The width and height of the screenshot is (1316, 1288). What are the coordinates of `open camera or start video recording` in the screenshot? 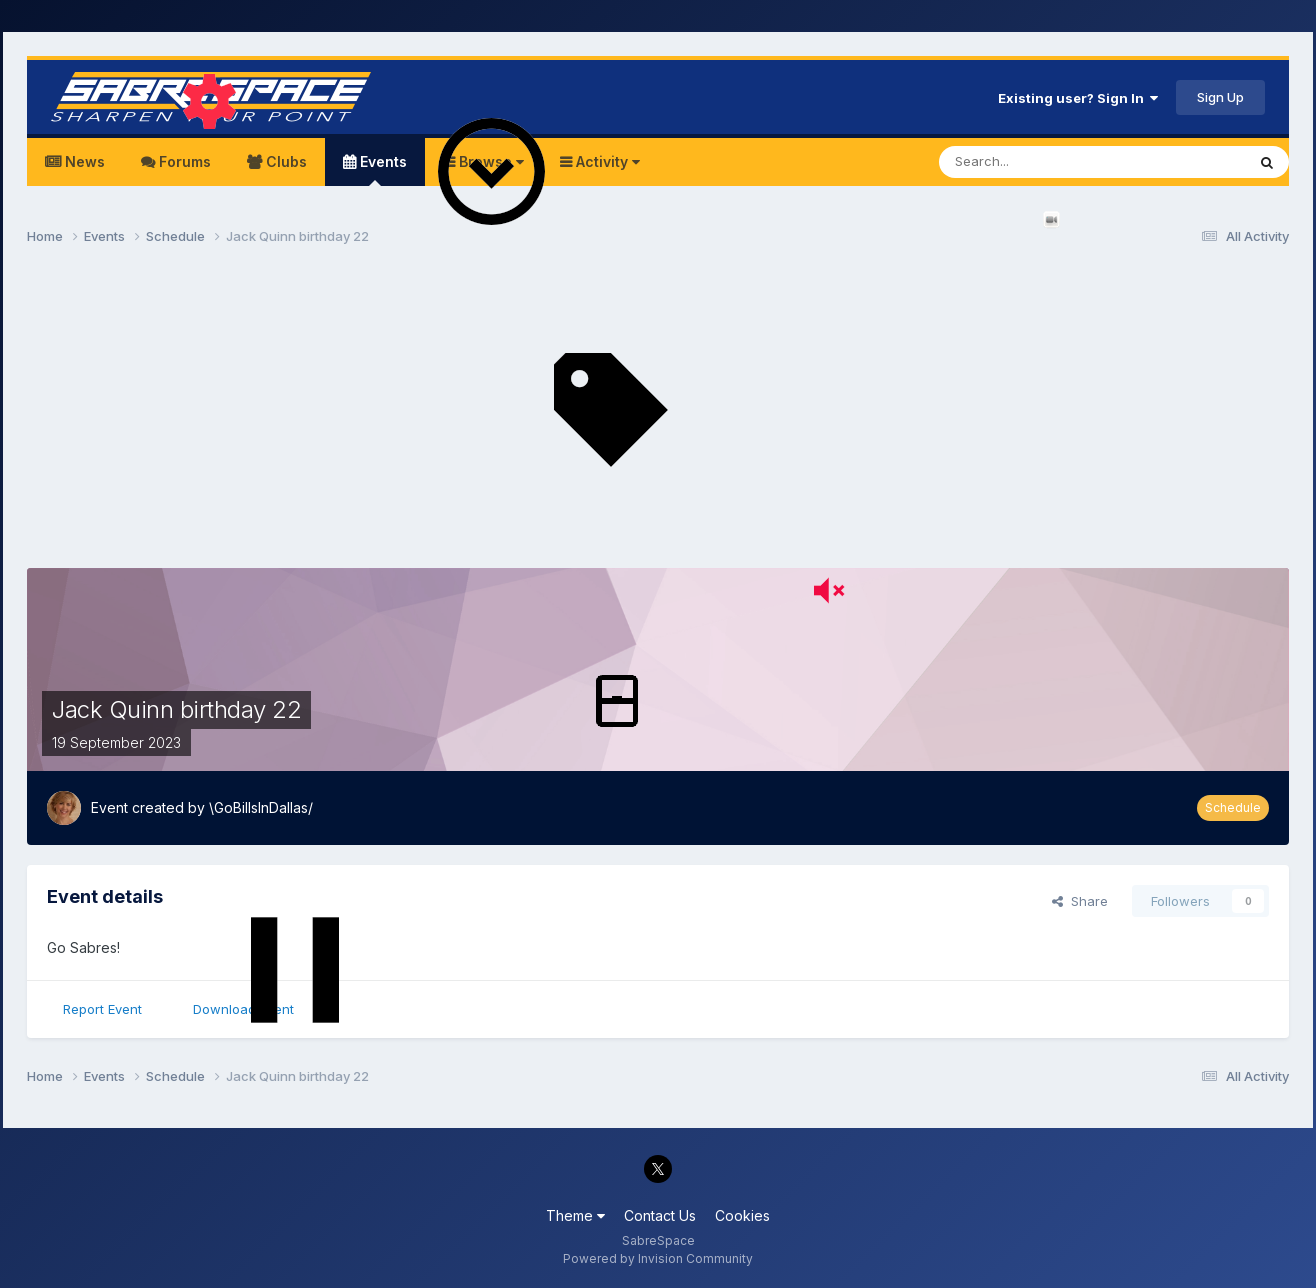 It's located at (1051, 219).